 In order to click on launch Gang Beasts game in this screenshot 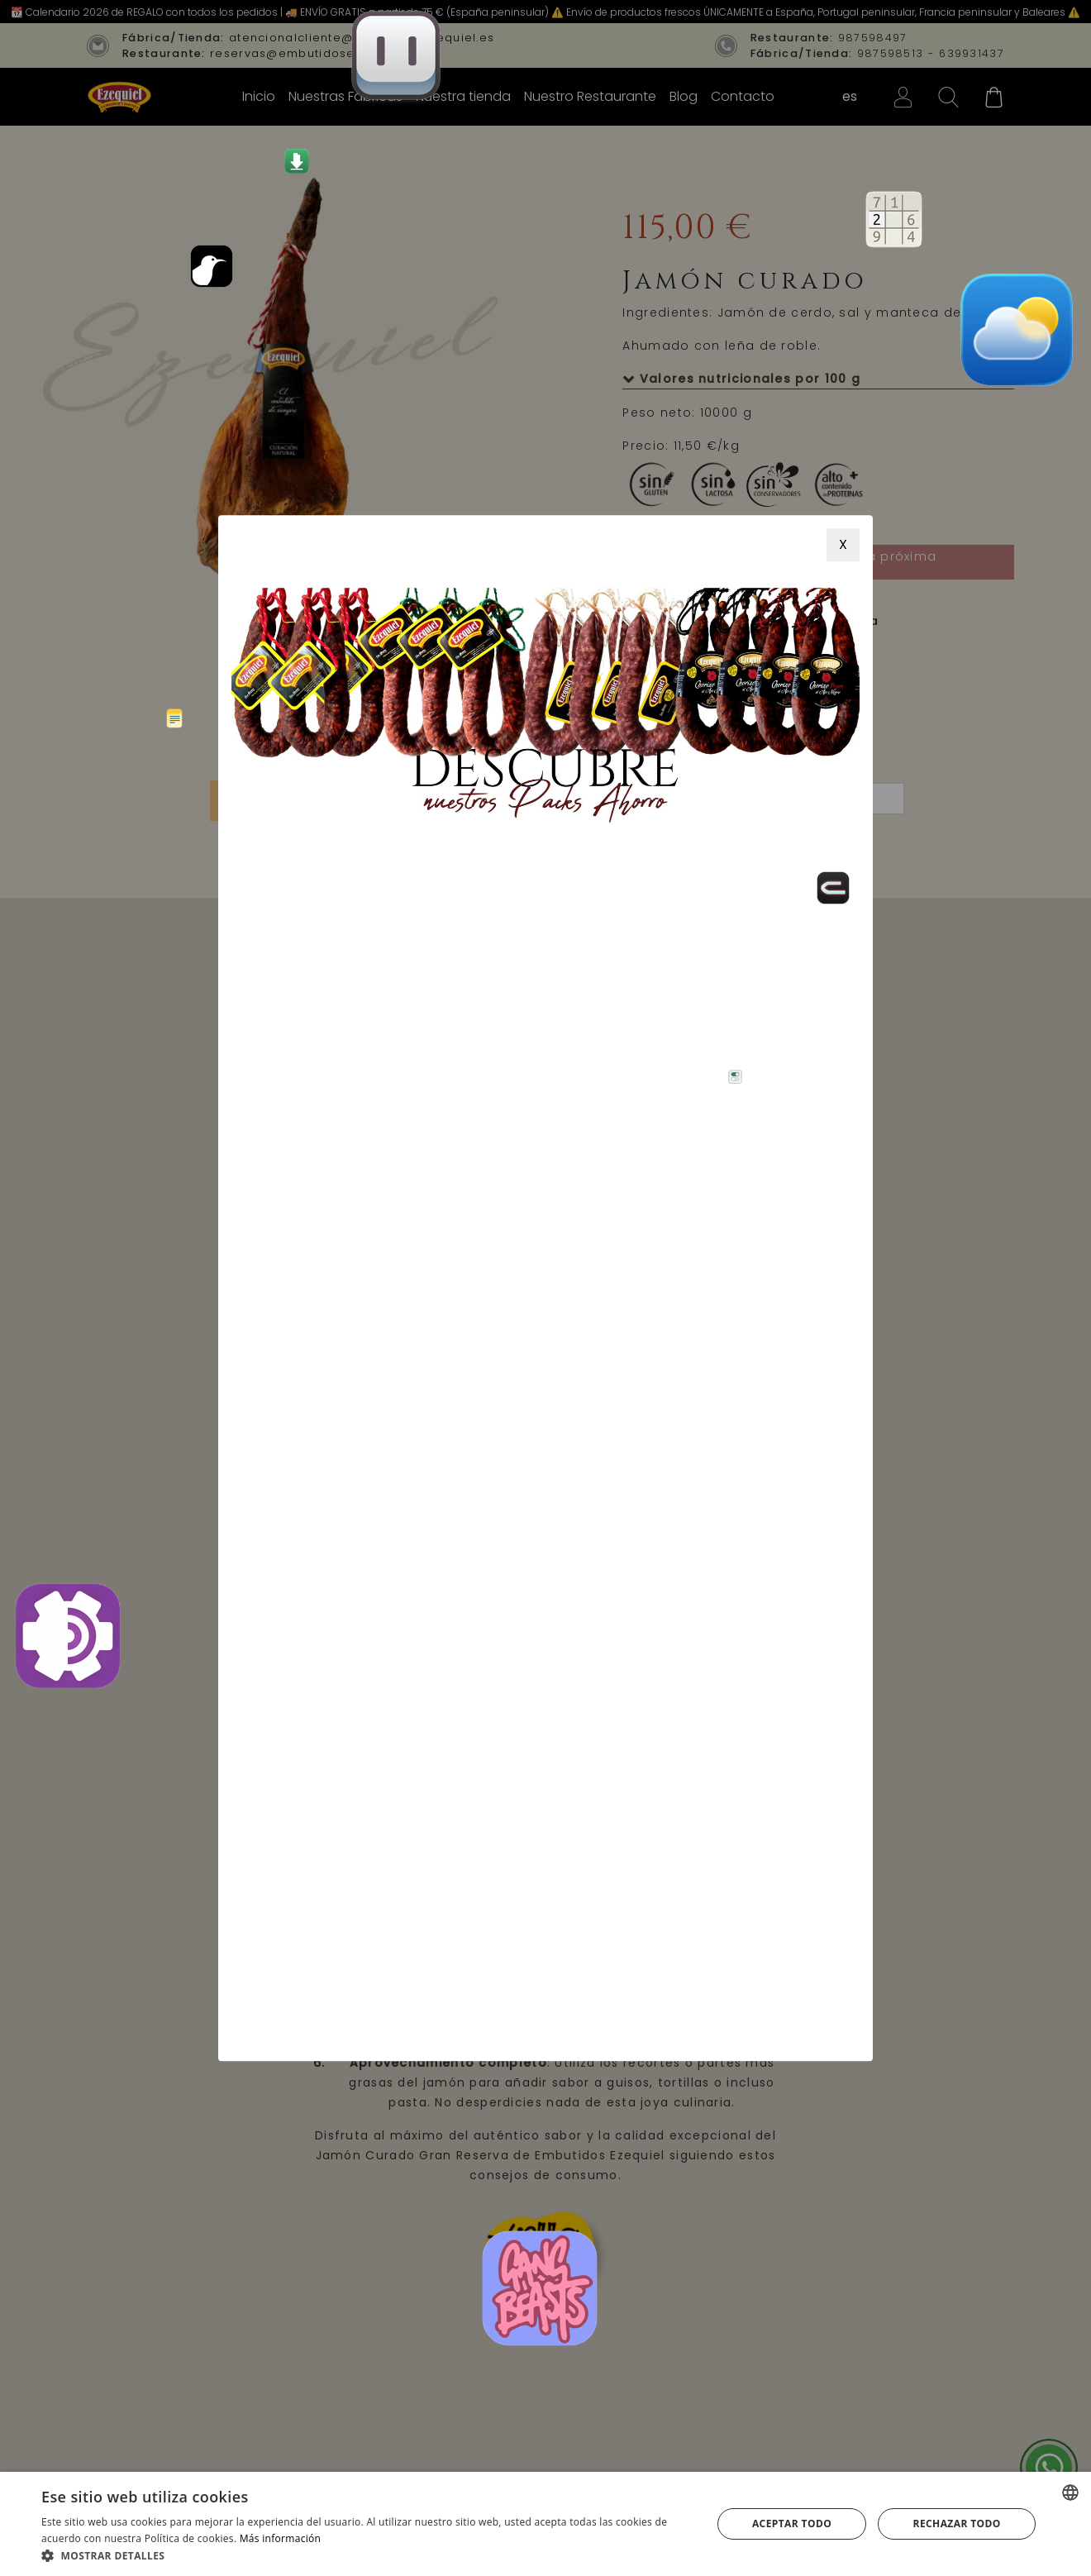, I will do `click(540, 2288)`.